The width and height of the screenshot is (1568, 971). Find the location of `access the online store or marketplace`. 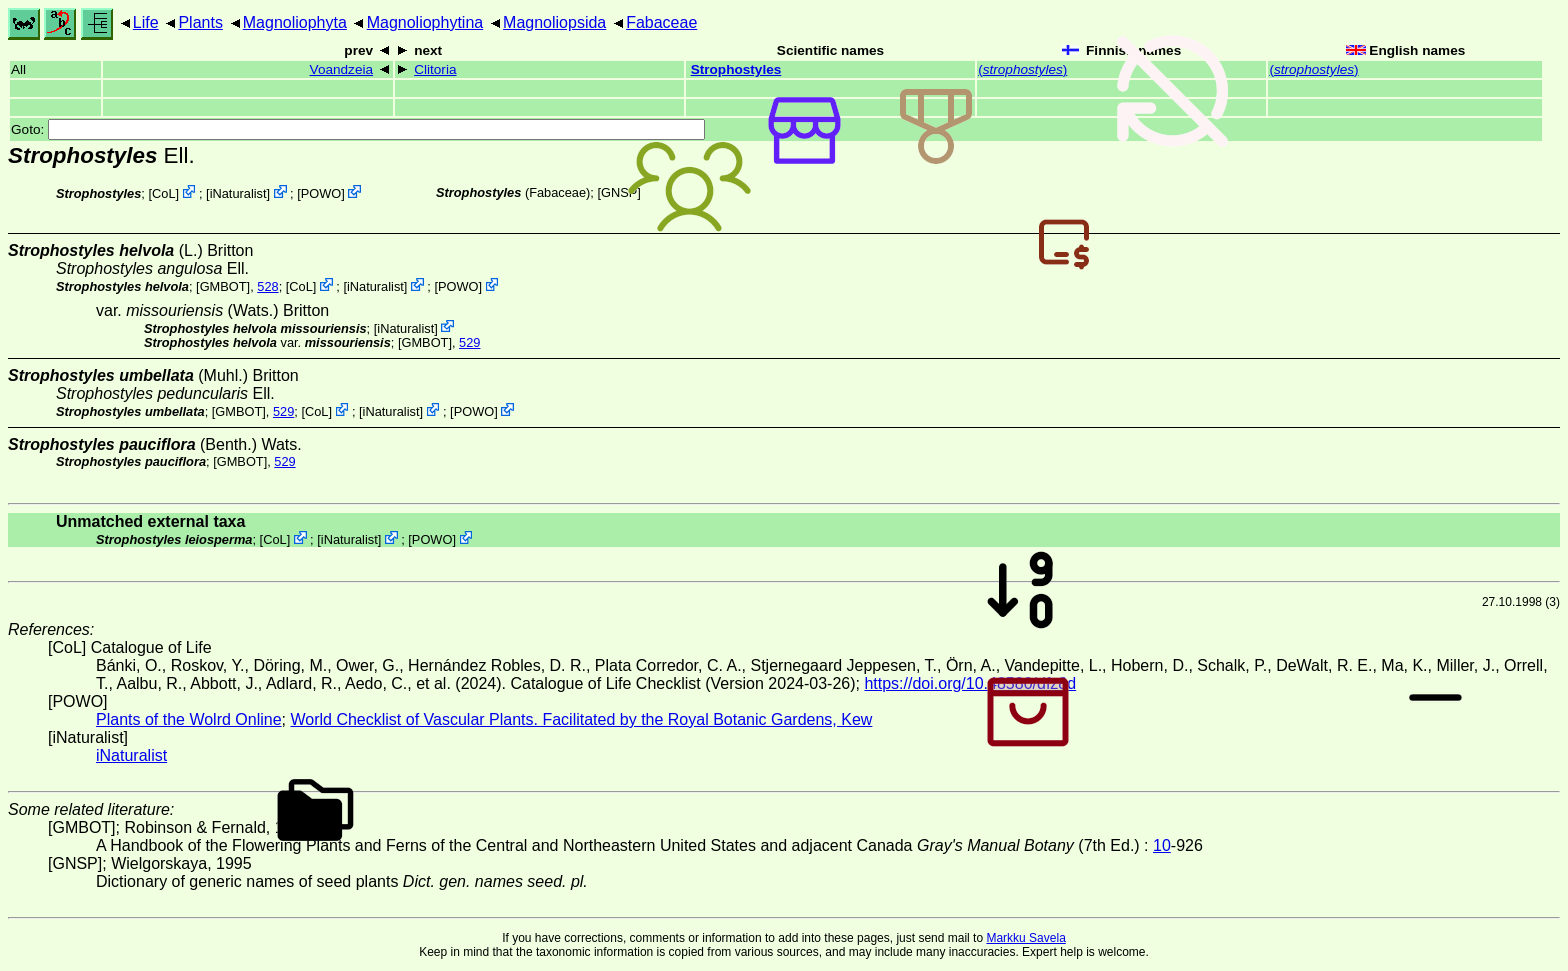

access the online store or marketplace is located at coordinates (804, 130).